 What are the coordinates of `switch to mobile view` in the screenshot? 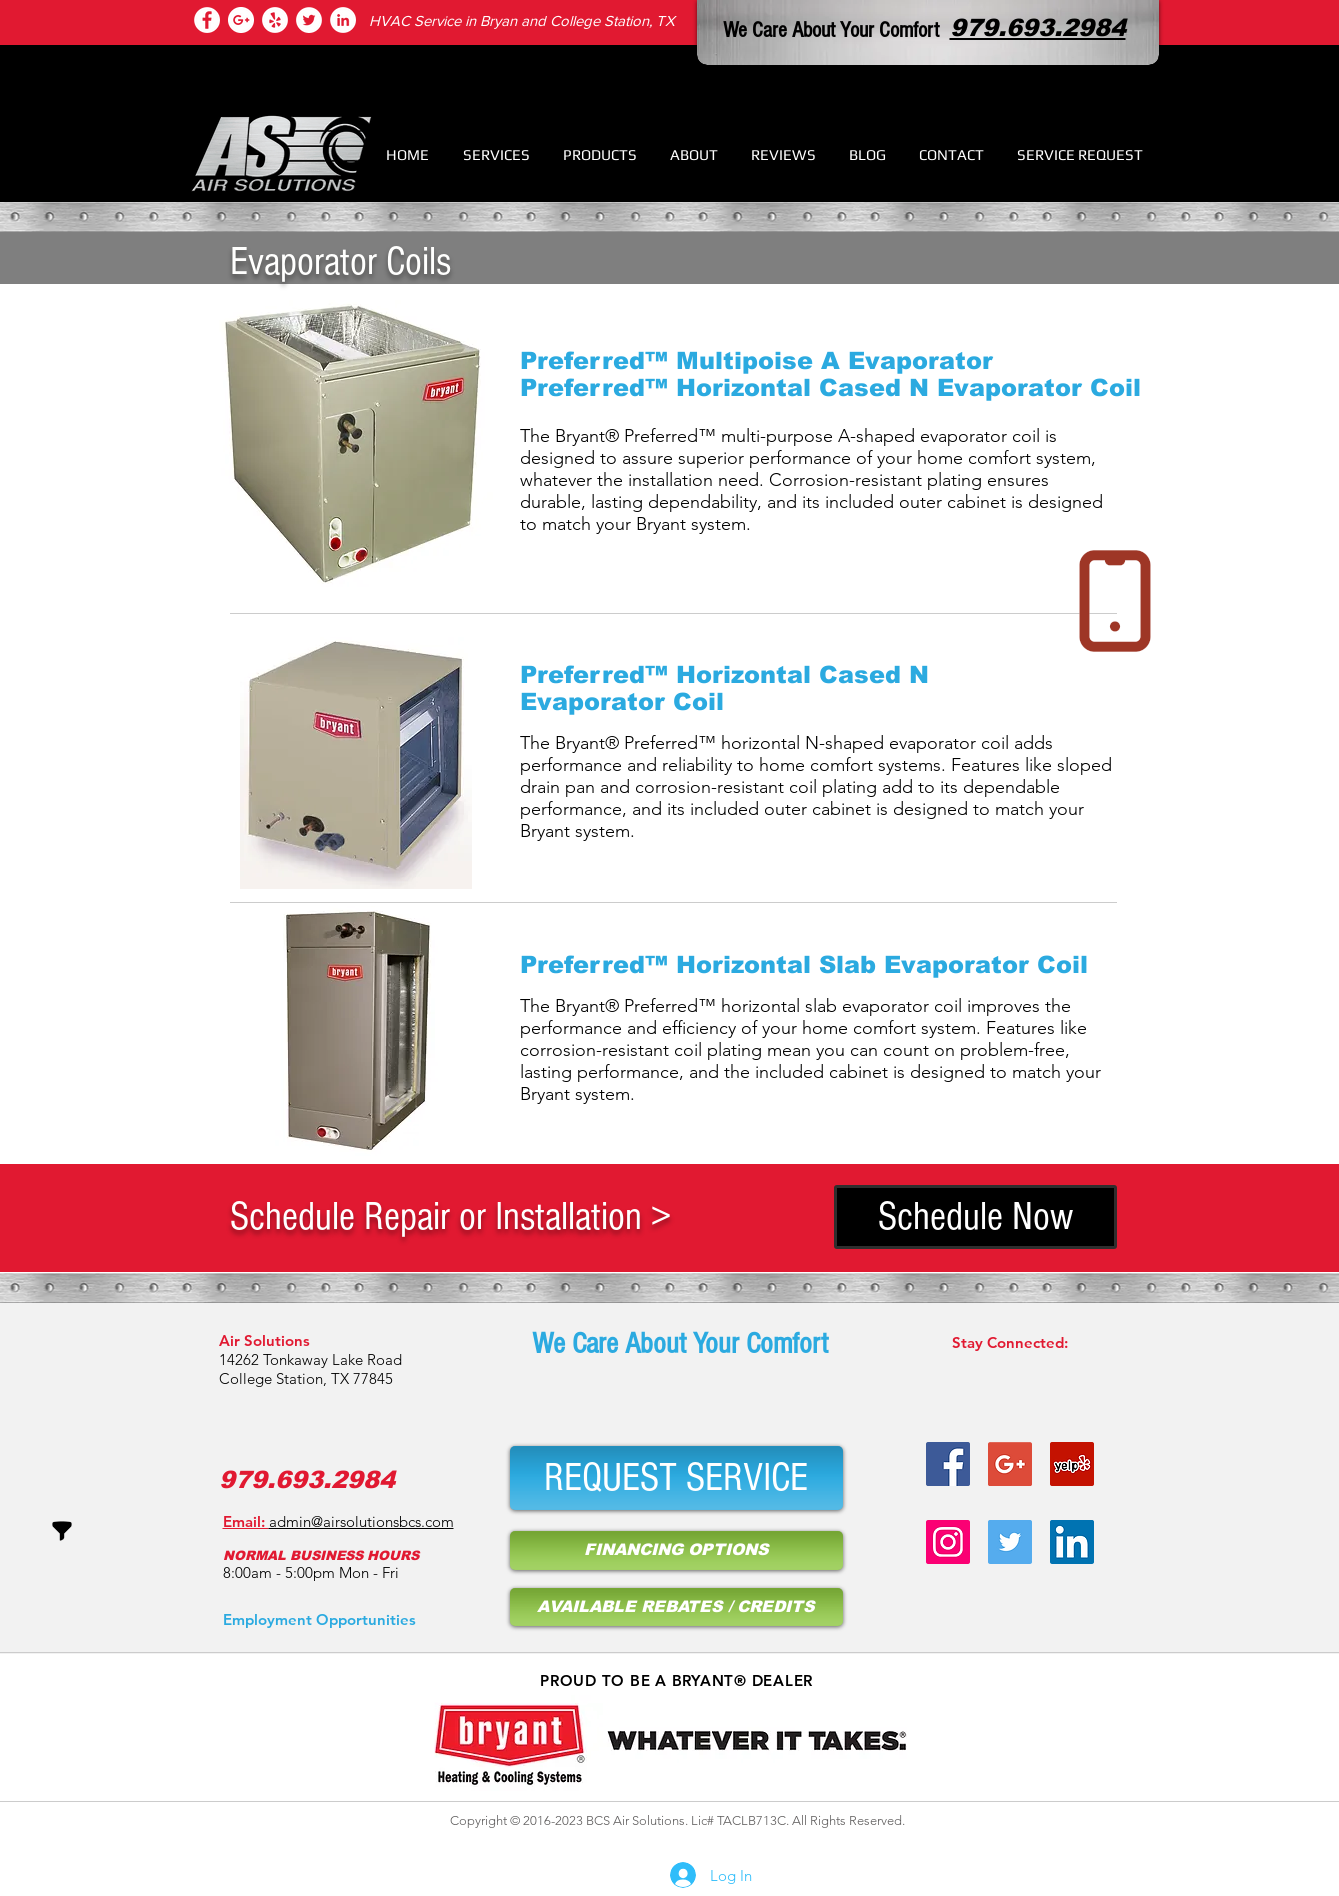 It's located at (1115, 601).